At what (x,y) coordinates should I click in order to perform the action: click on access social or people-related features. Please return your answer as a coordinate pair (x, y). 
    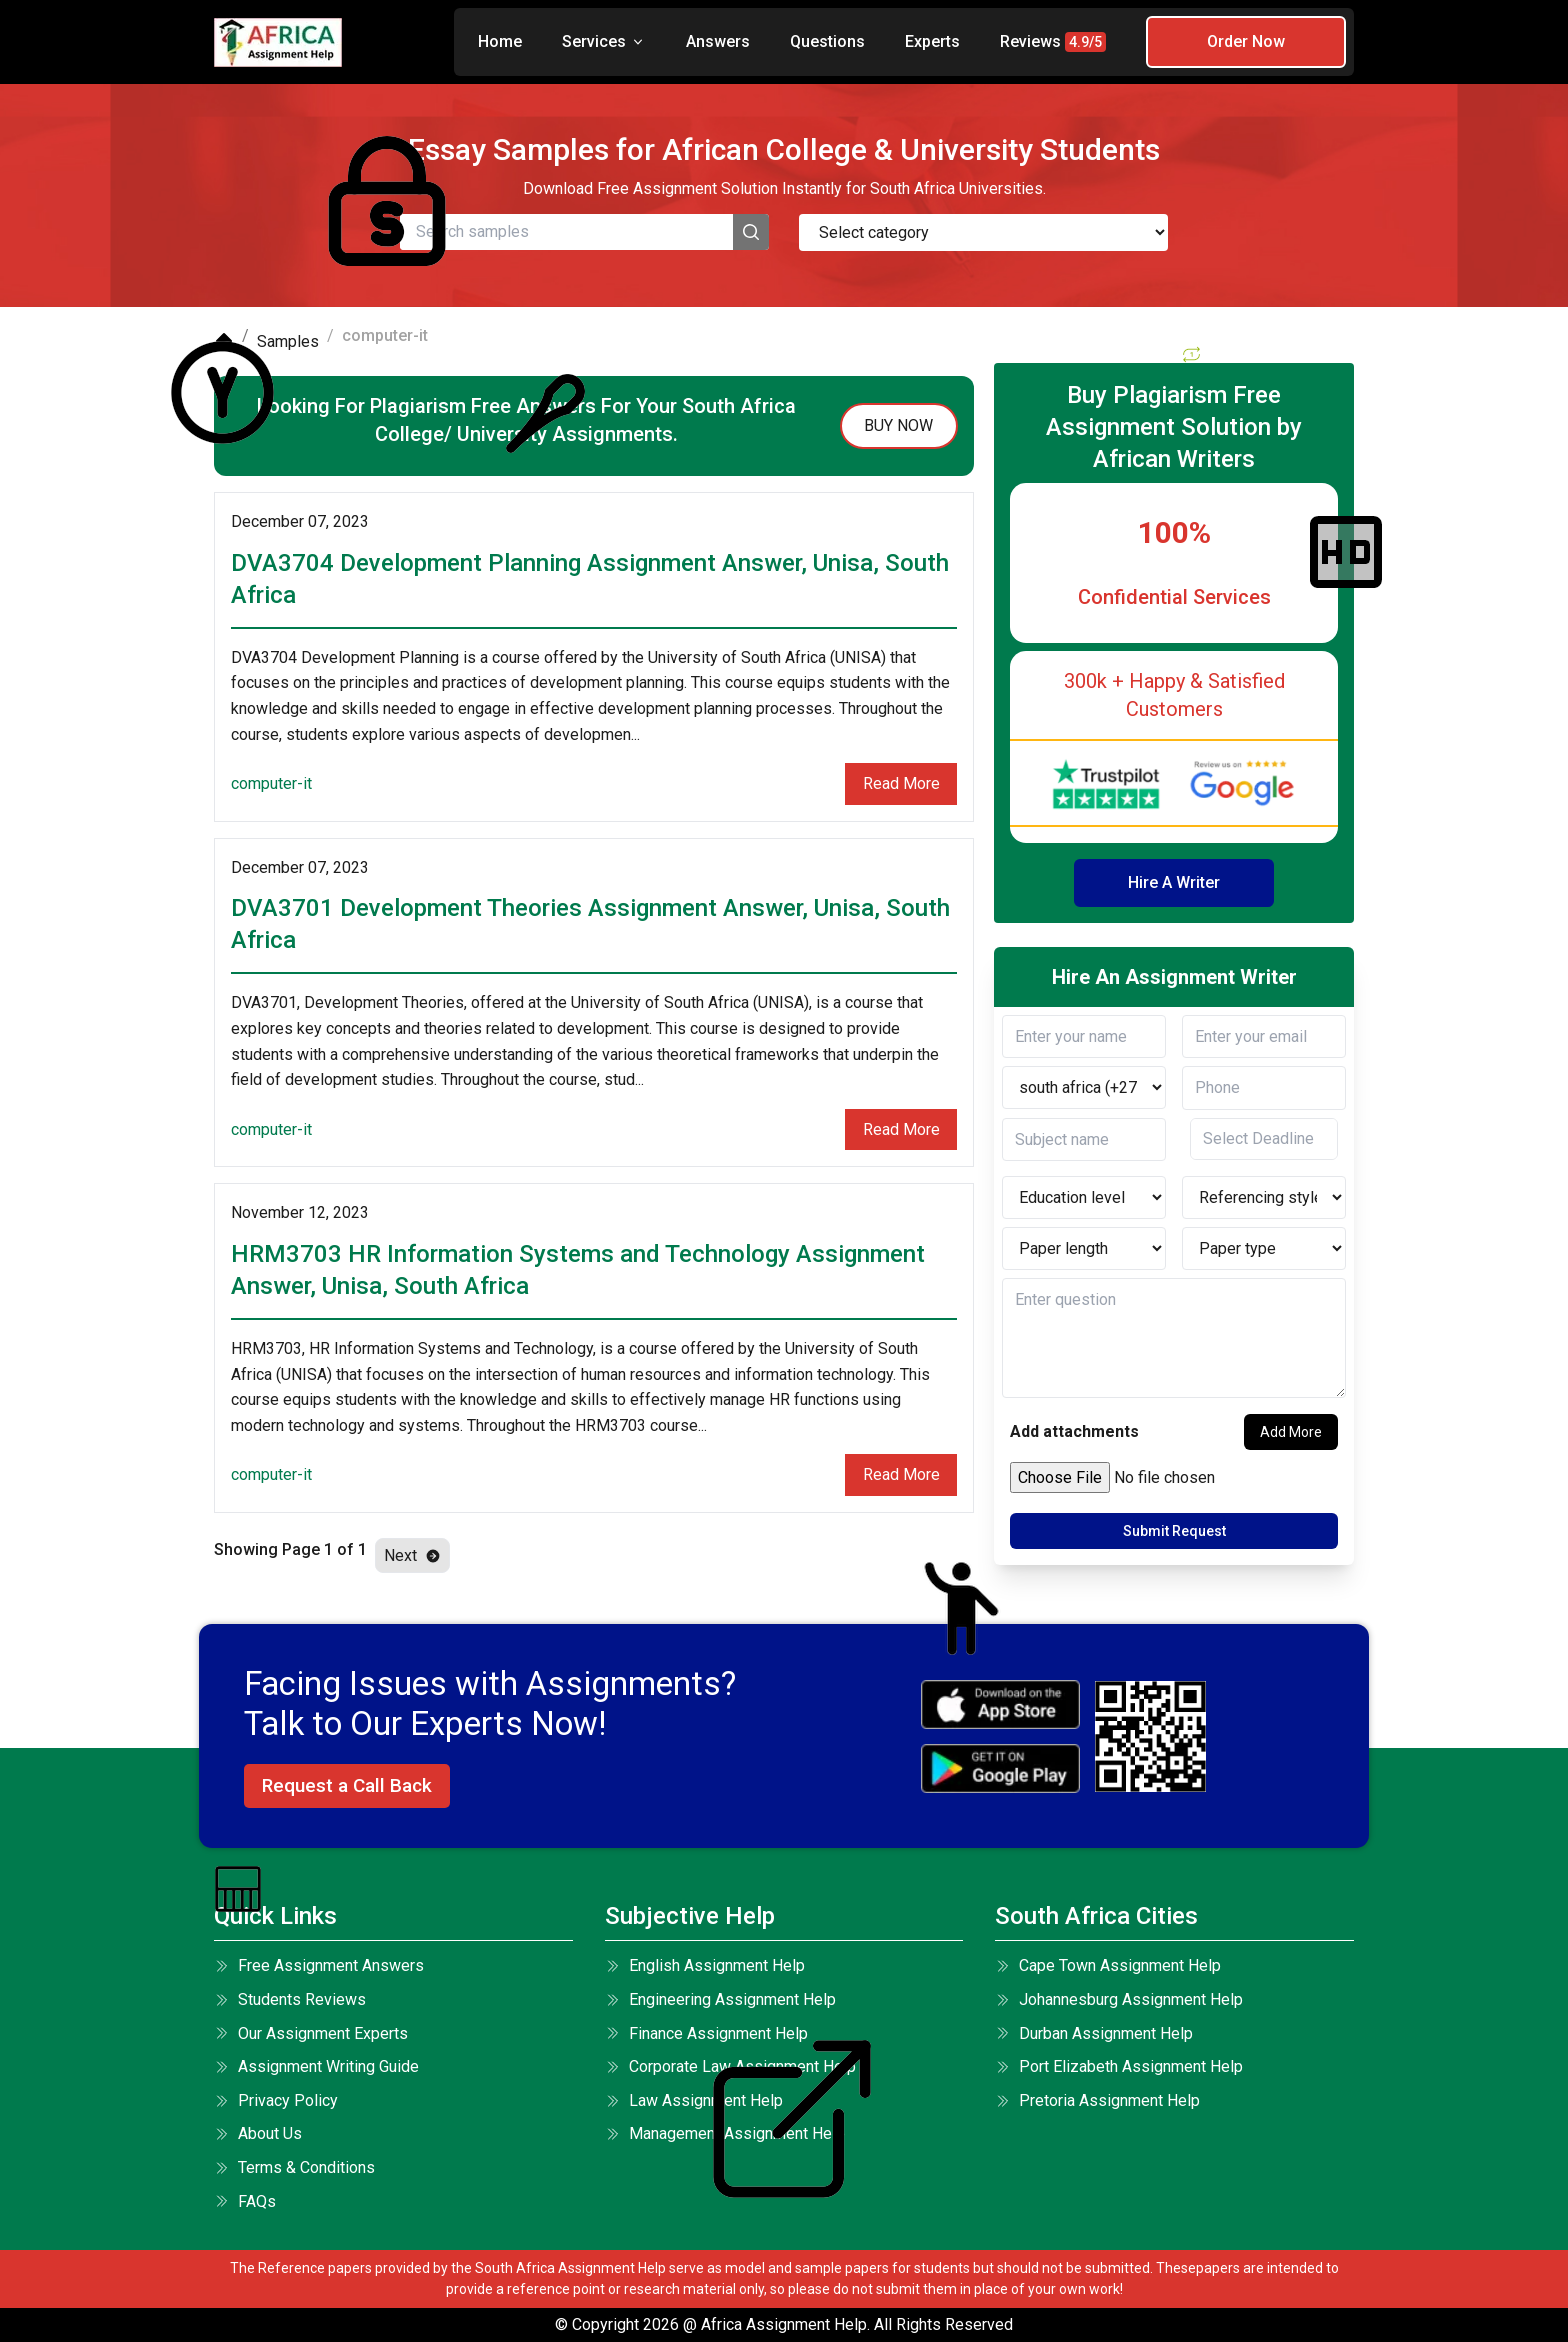
    Looking at the image, I should click on (961, 1608).